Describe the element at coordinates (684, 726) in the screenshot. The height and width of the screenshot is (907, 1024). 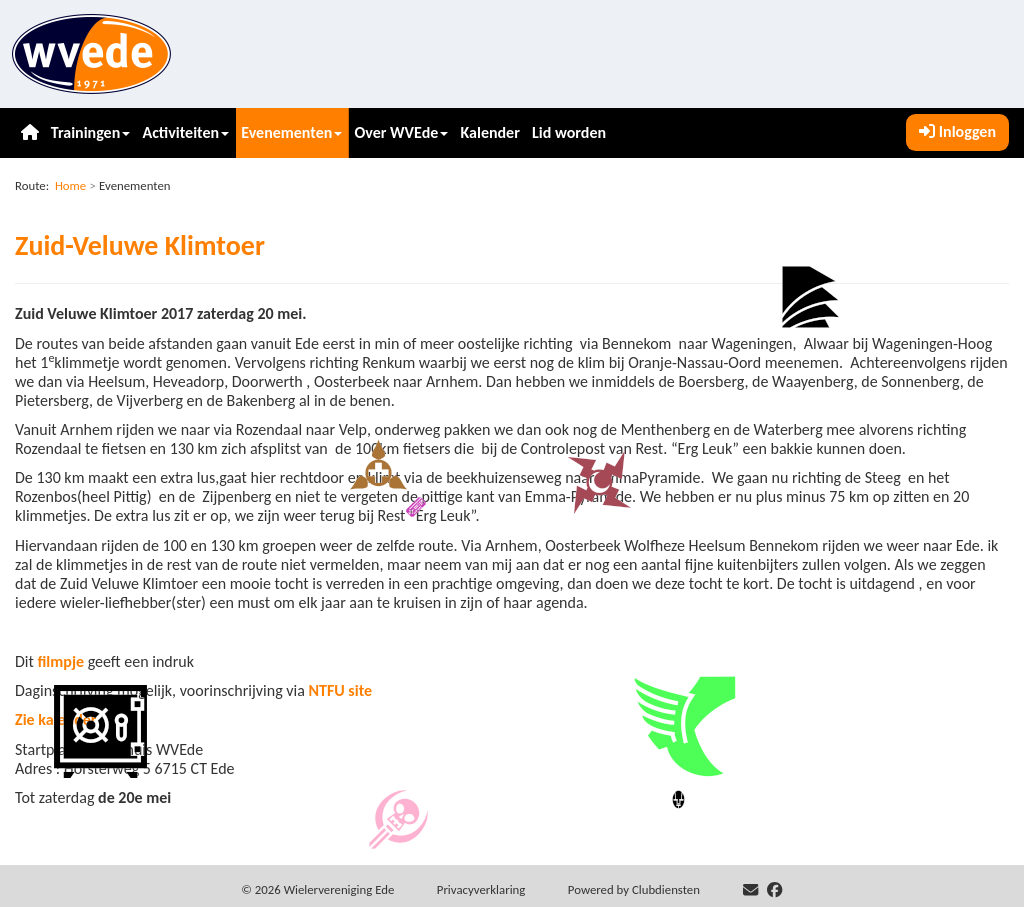
I see `indicates speed boost or agility power-up` at that location.